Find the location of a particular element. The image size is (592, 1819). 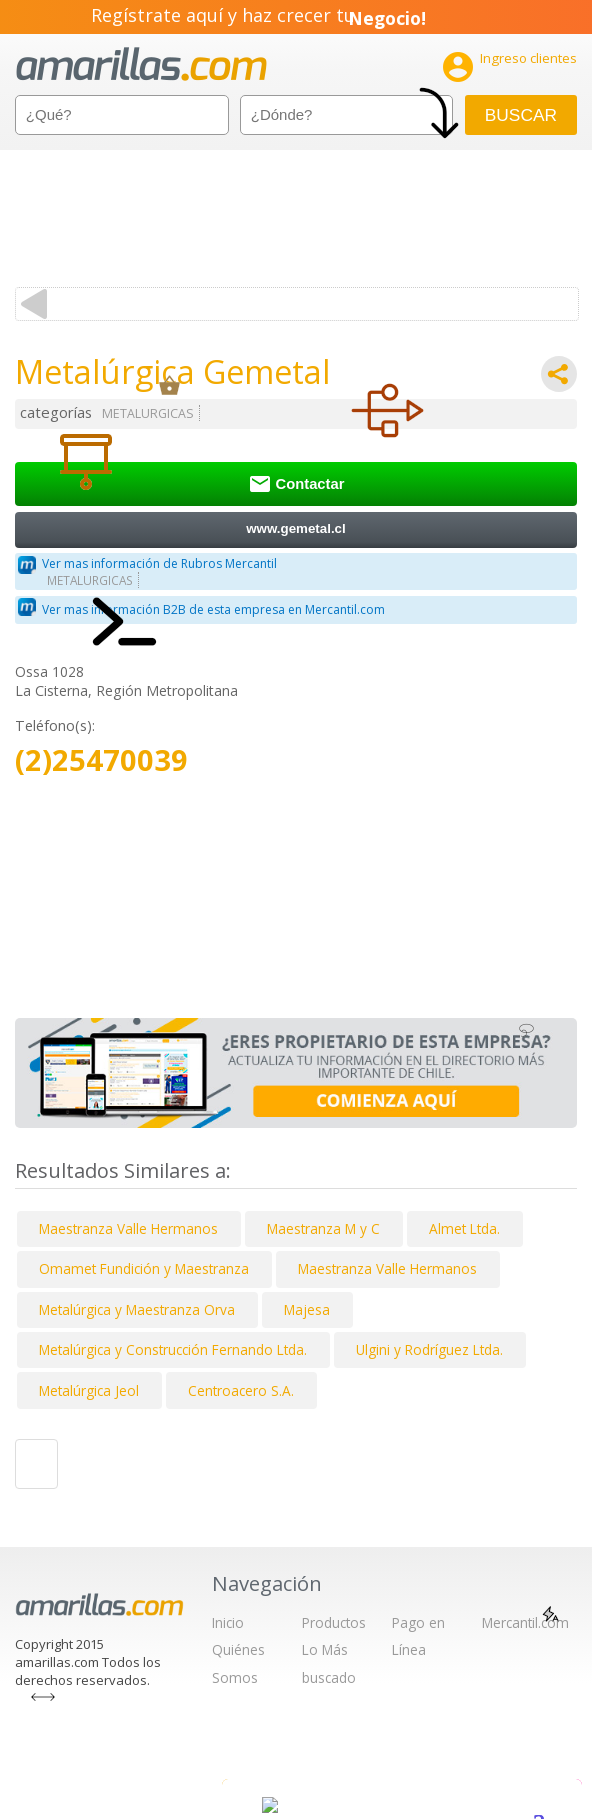

start a presentation is located at coordinates (86, 458).